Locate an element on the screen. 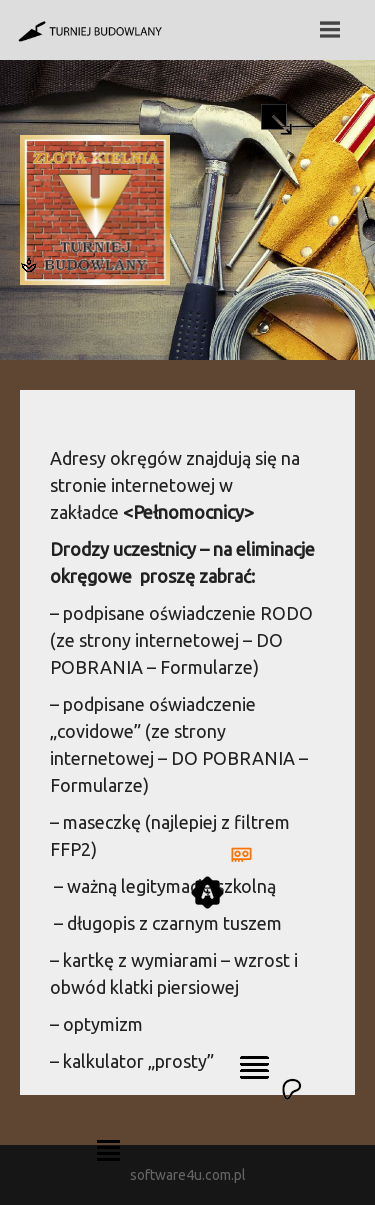 This screenshot has width=375, height=1205. visit creator's patreon page is located at coordinates (291, 1089).